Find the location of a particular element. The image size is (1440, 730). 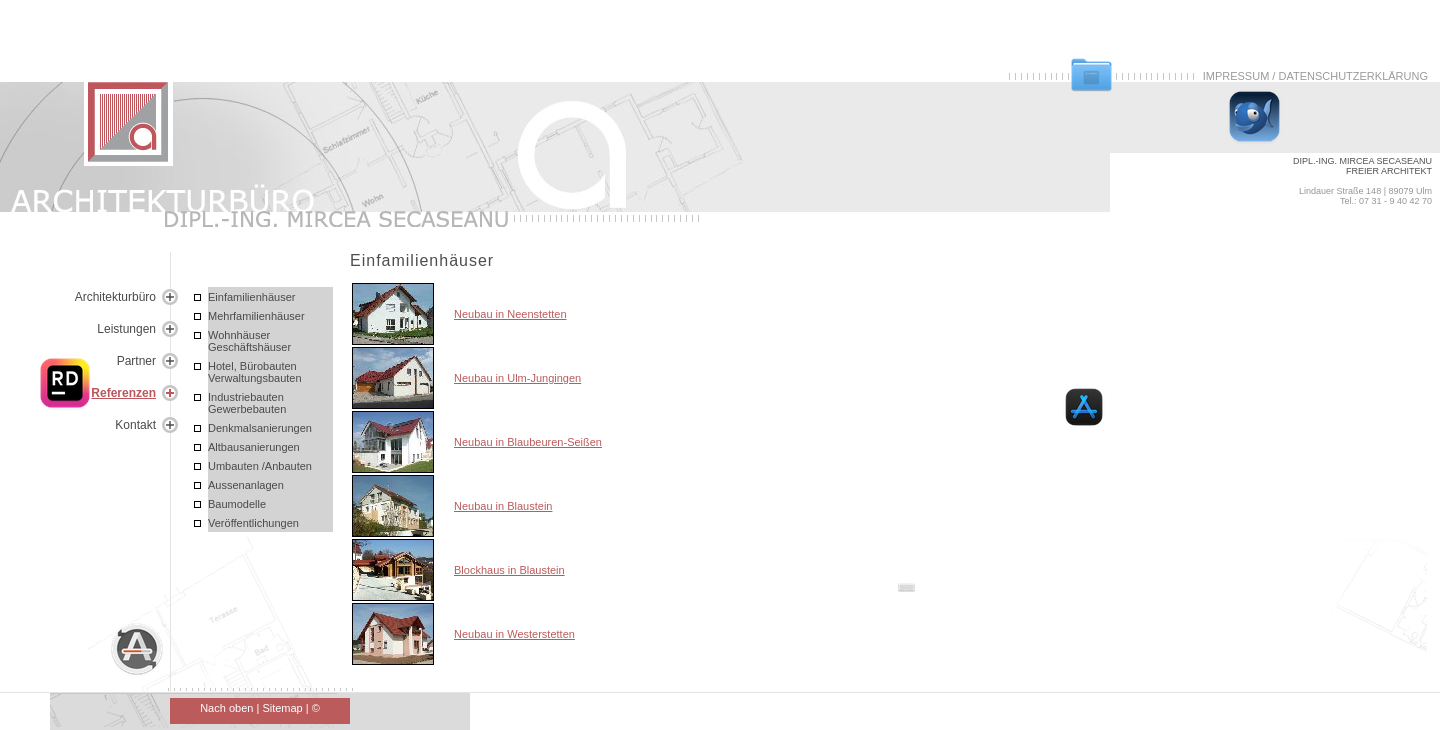

connect an external keyboard is located at coordinates (906, 587).